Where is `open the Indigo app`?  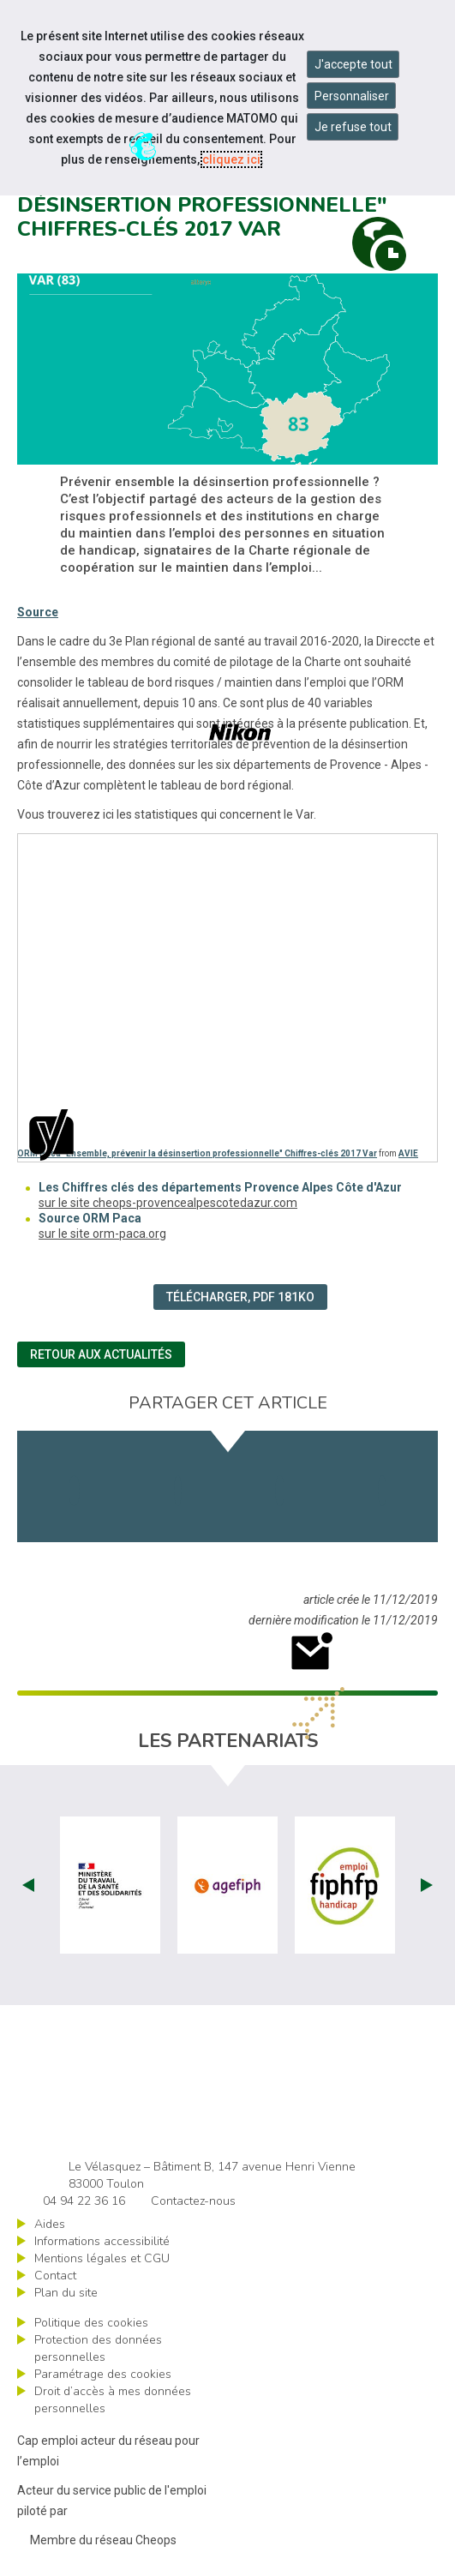
open the Indigo app is located at coordinates (318, 1713).